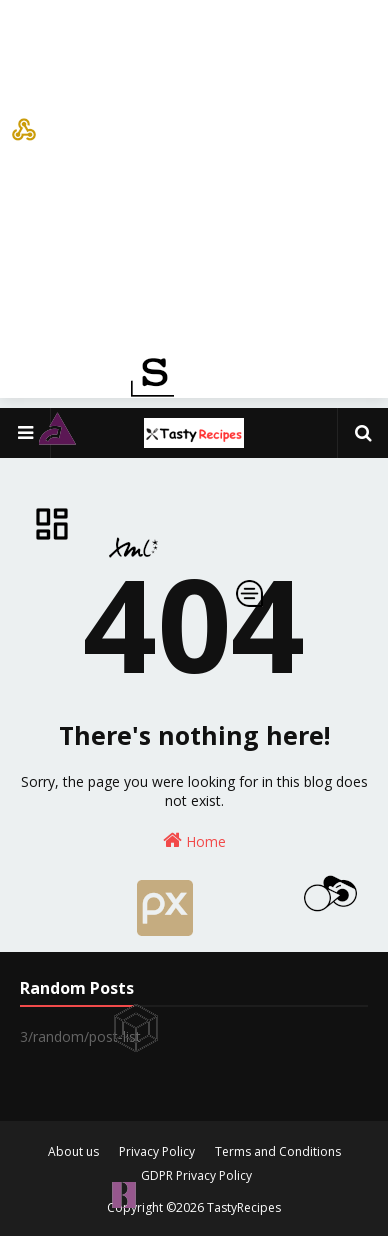 Image resolution: width=388 pixels, height=1236 pixels. I want to click on access the dashboard, so click(52, 524).